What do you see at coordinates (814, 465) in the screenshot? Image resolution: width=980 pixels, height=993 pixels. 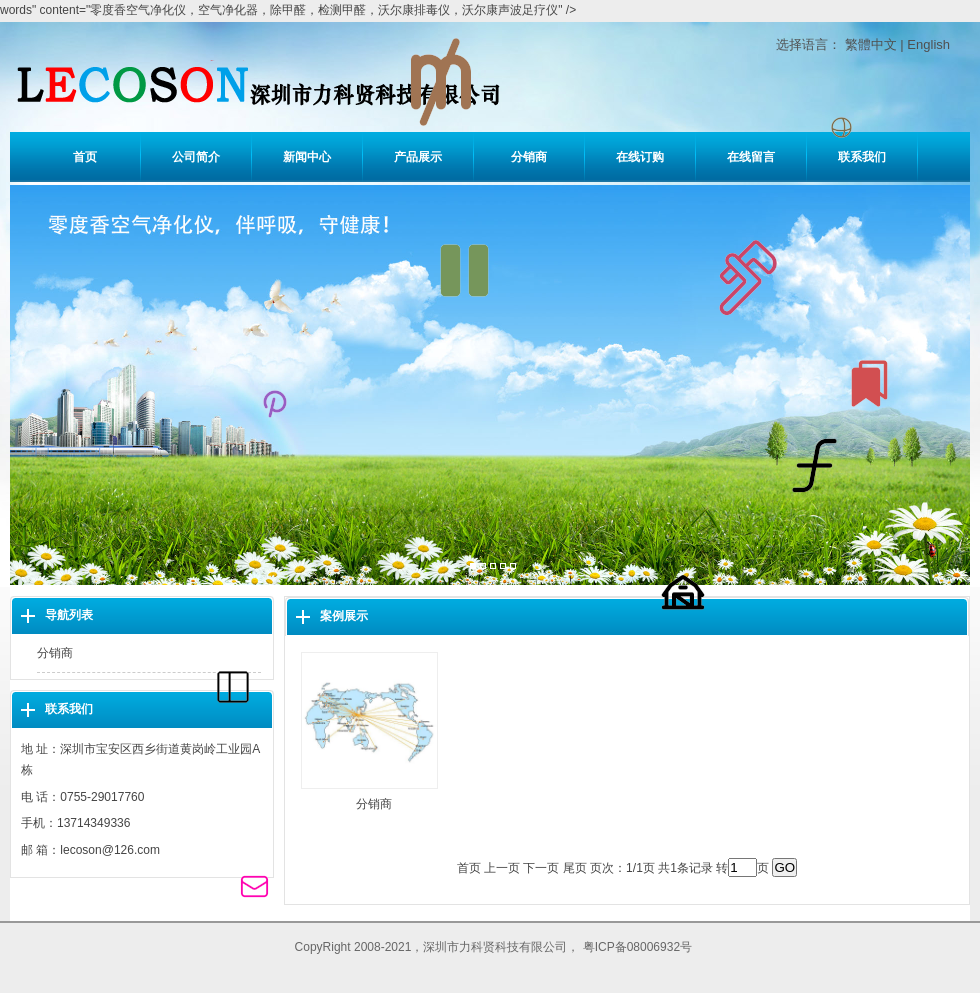 I see `access function or formula editor` at bounding box center [814, 465].